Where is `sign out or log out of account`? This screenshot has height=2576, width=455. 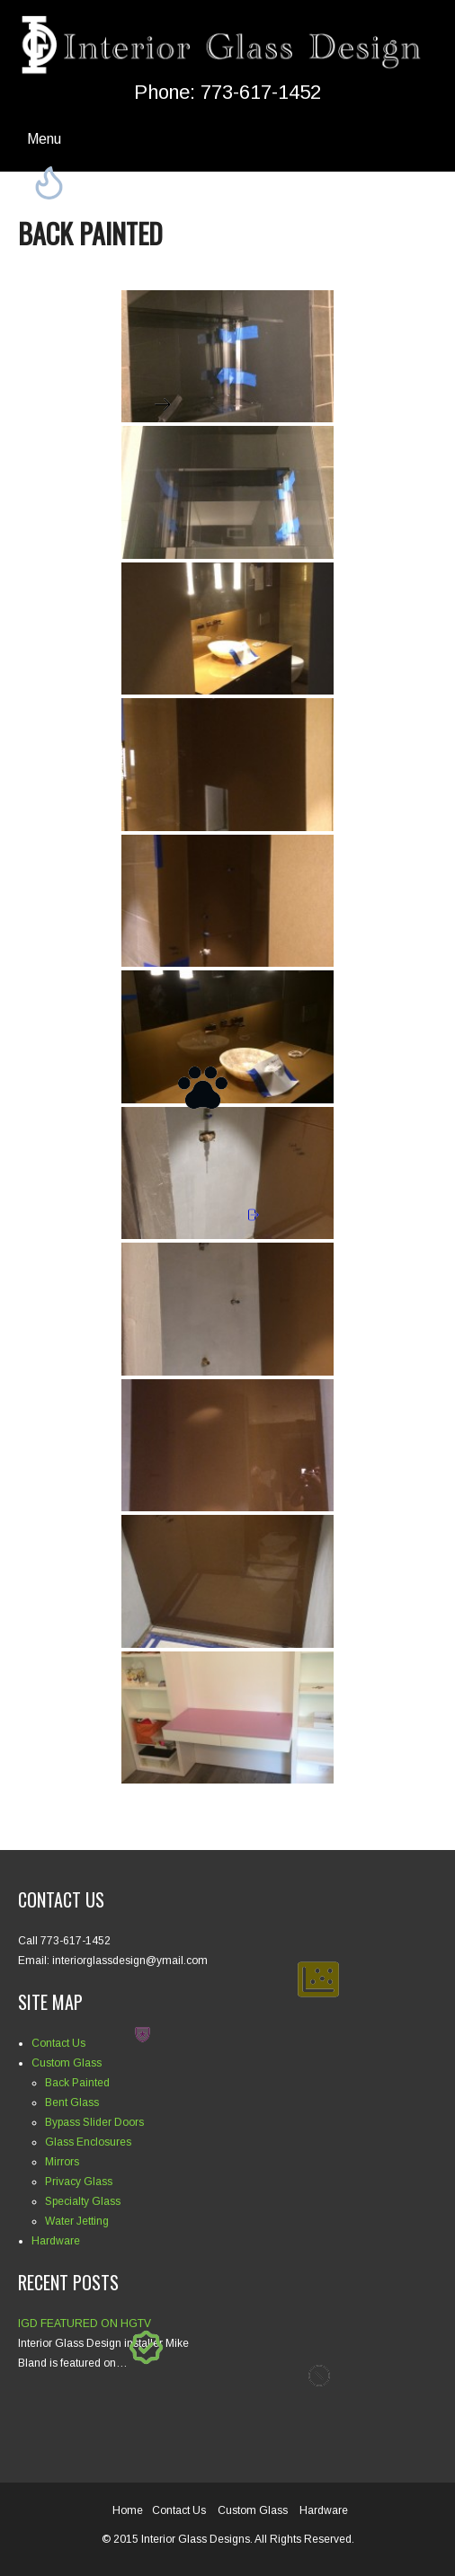 sign out or log out of account is located at coordinates (253, 1215).